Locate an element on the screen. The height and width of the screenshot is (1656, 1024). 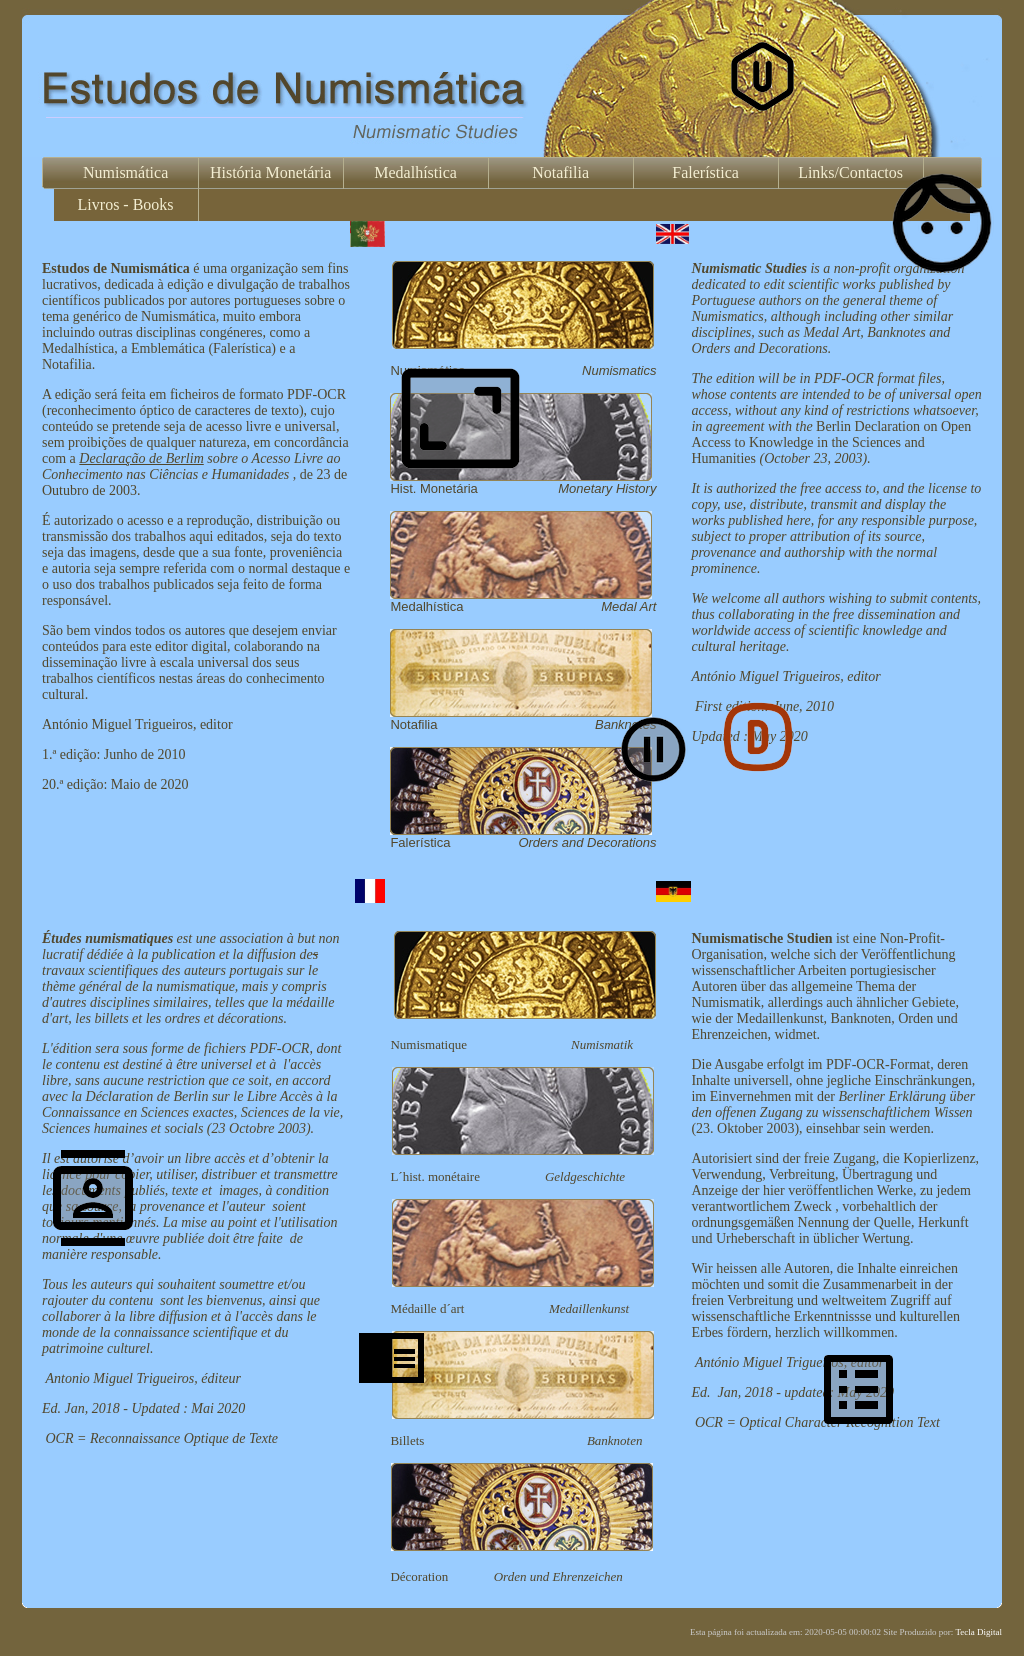
access your profile or account is located at coordinates (942, 223).